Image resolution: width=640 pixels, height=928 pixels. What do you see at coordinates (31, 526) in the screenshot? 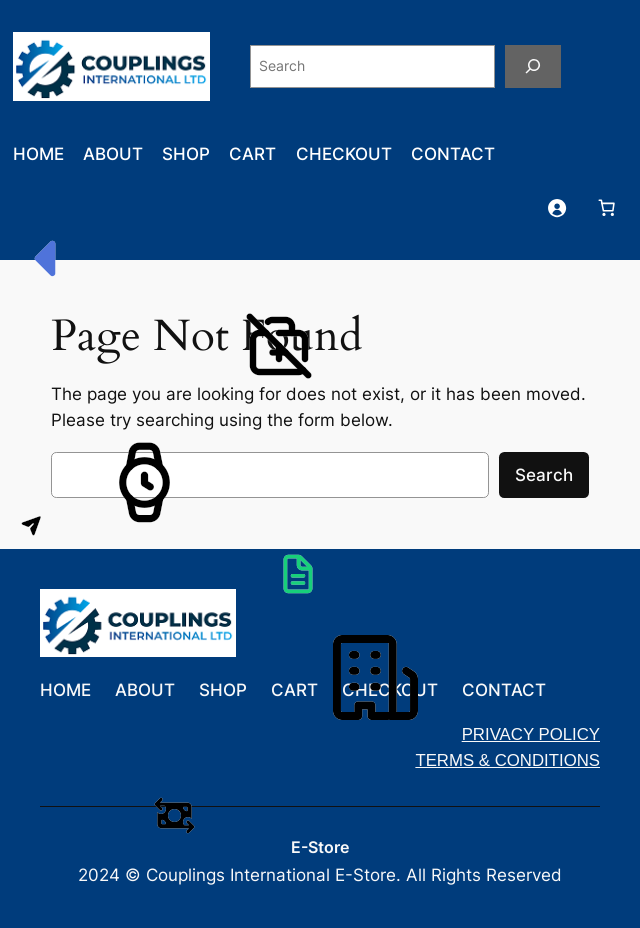
I see `send a message` at bounding box center [31, 526].